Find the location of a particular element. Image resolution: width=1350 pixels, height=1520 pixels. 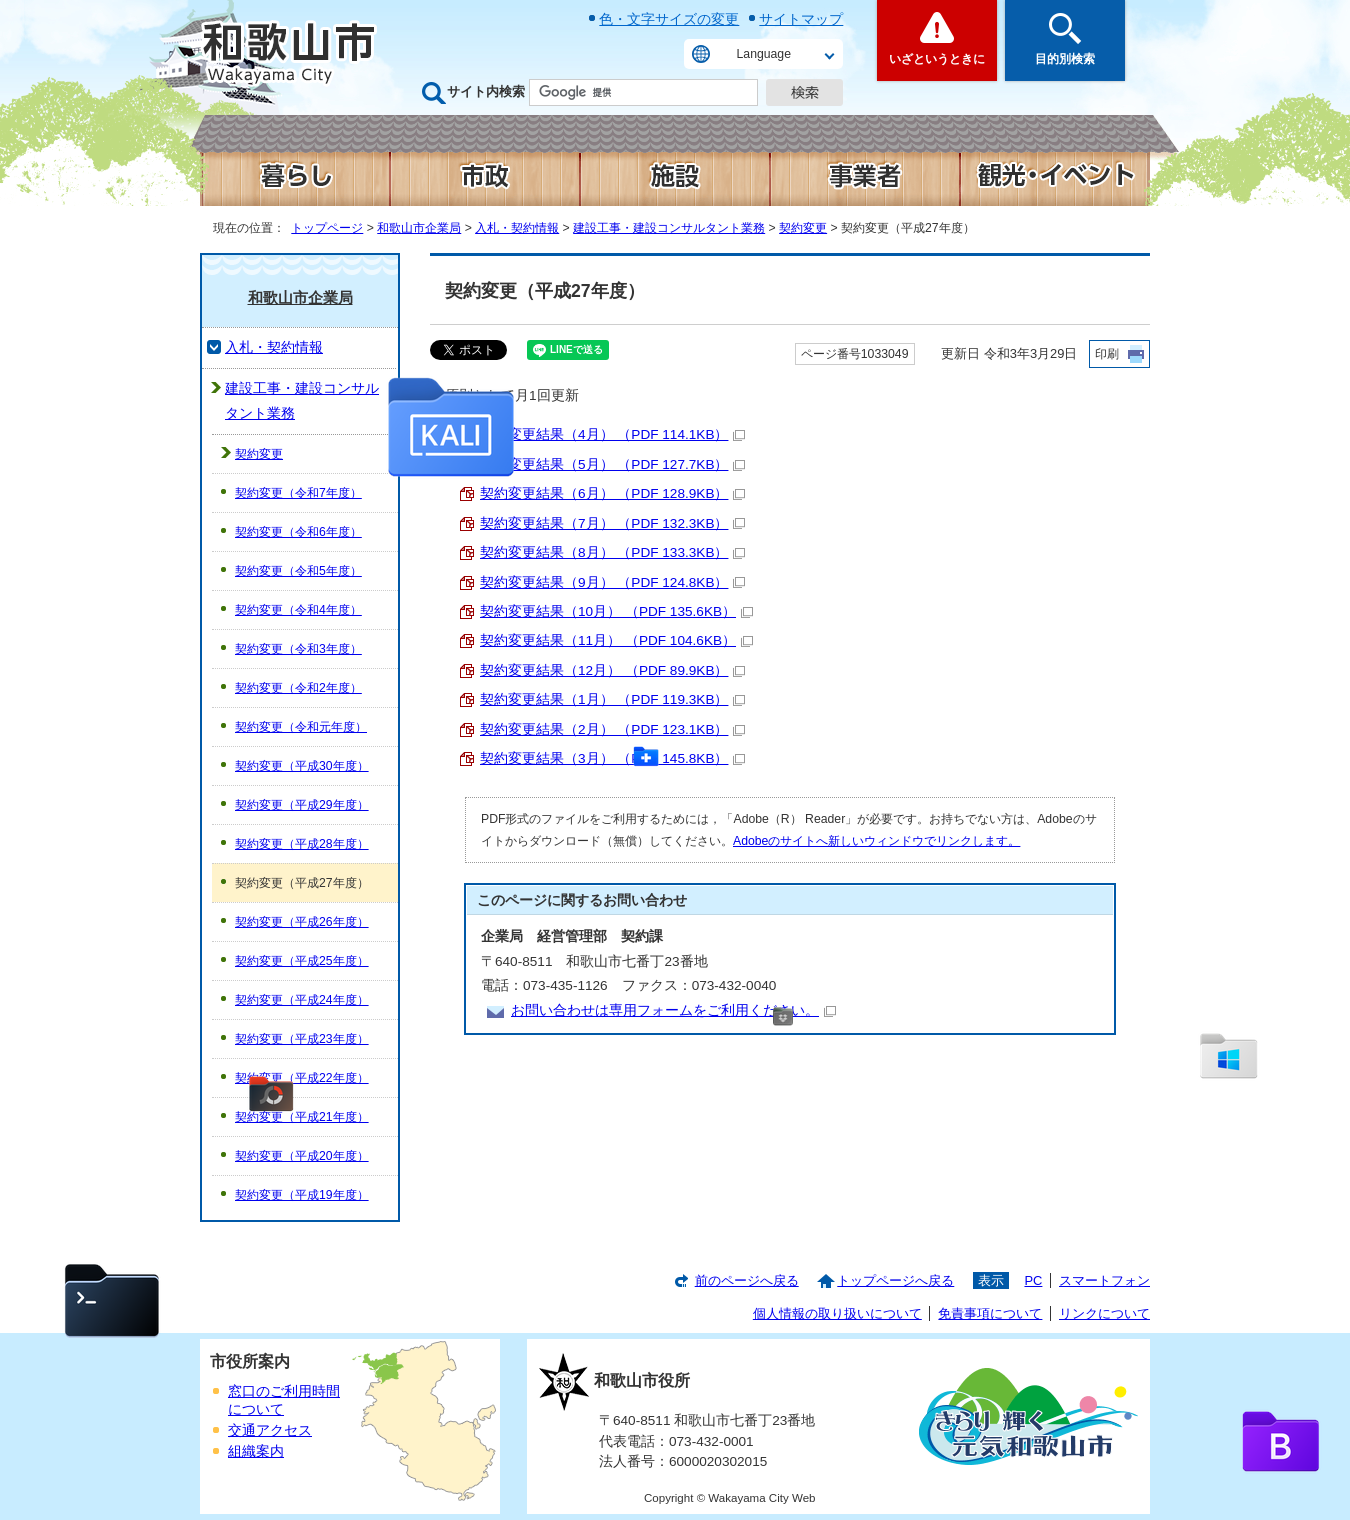

open photoscape application folder is located at coordinates (271, 1095).